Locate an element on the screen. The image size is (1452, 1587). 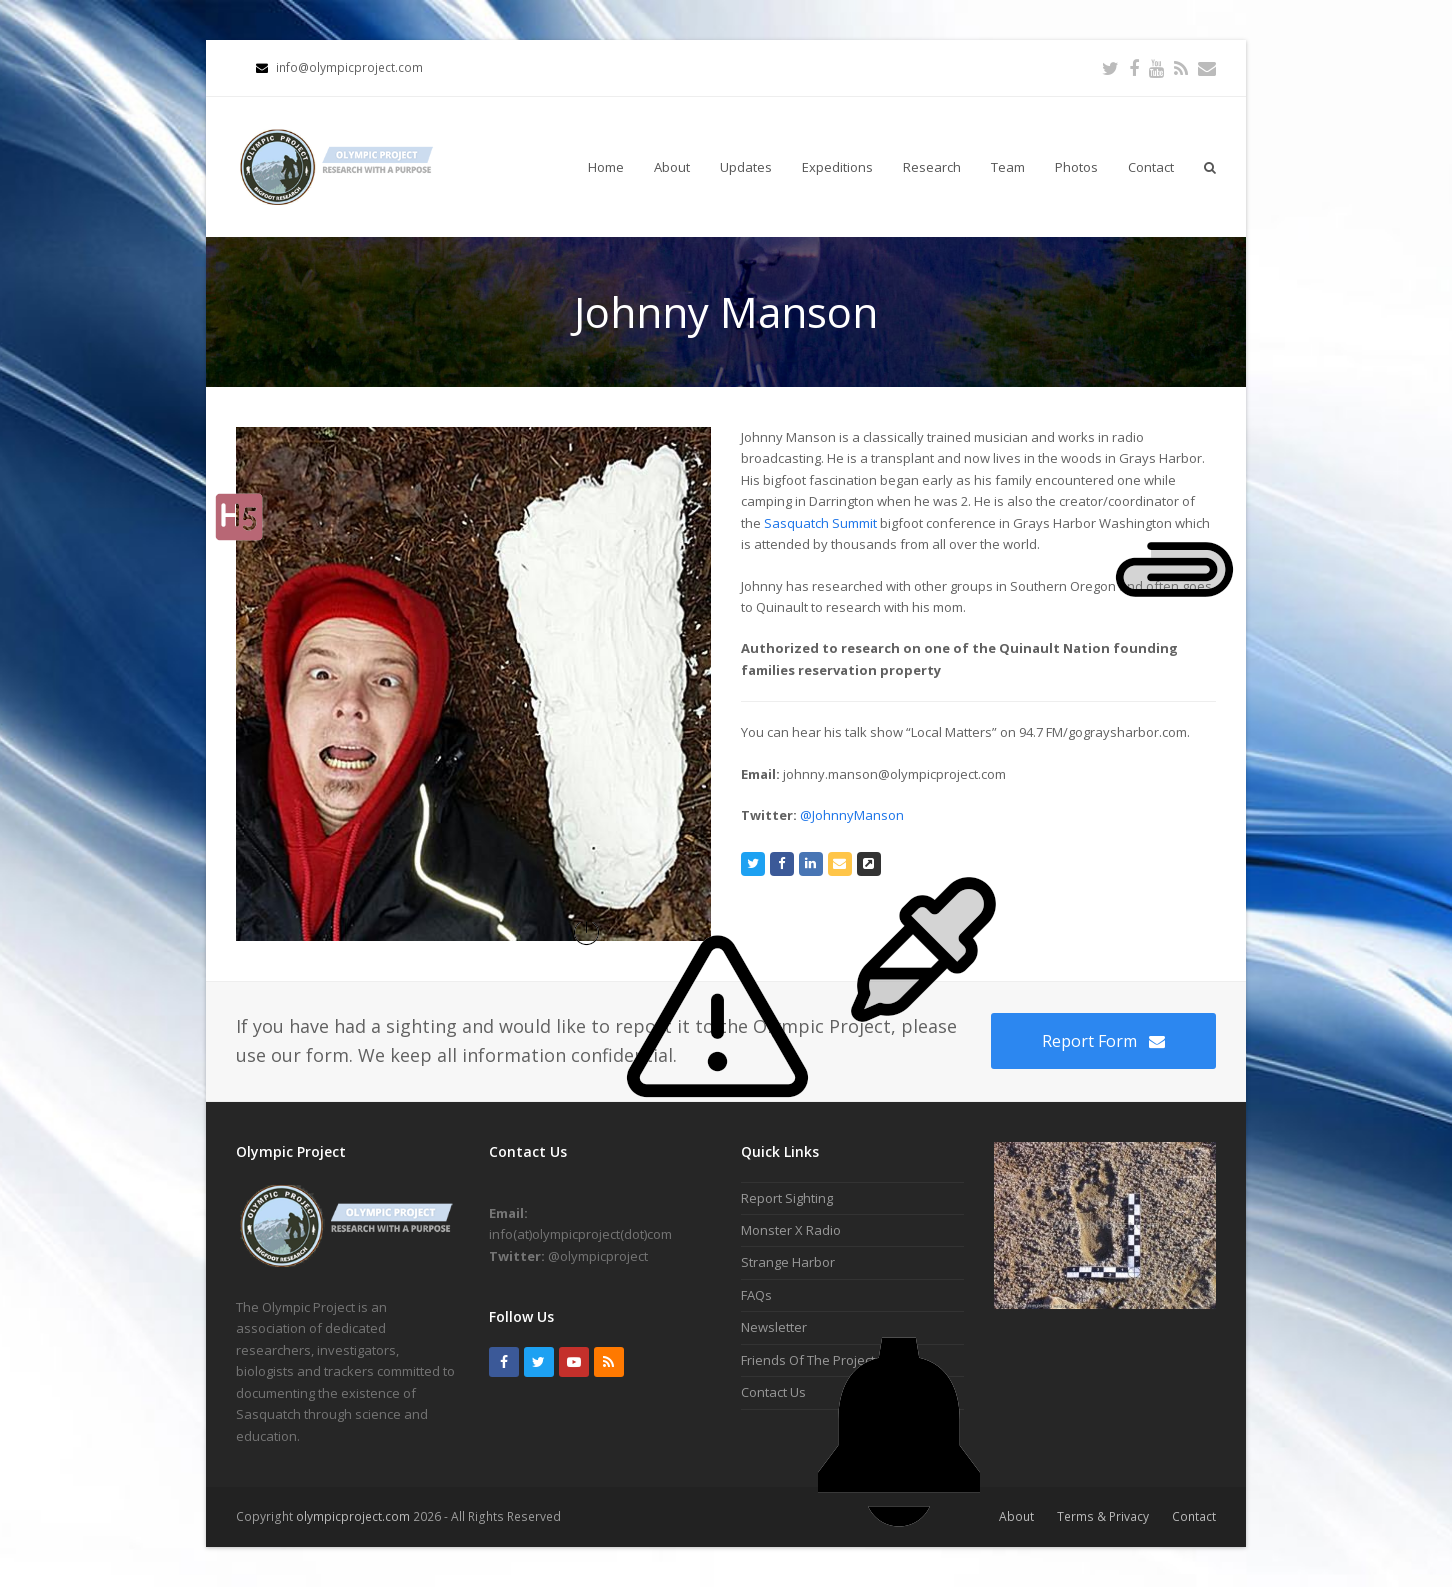
turn device on or off is located at coordinates (586, 932).